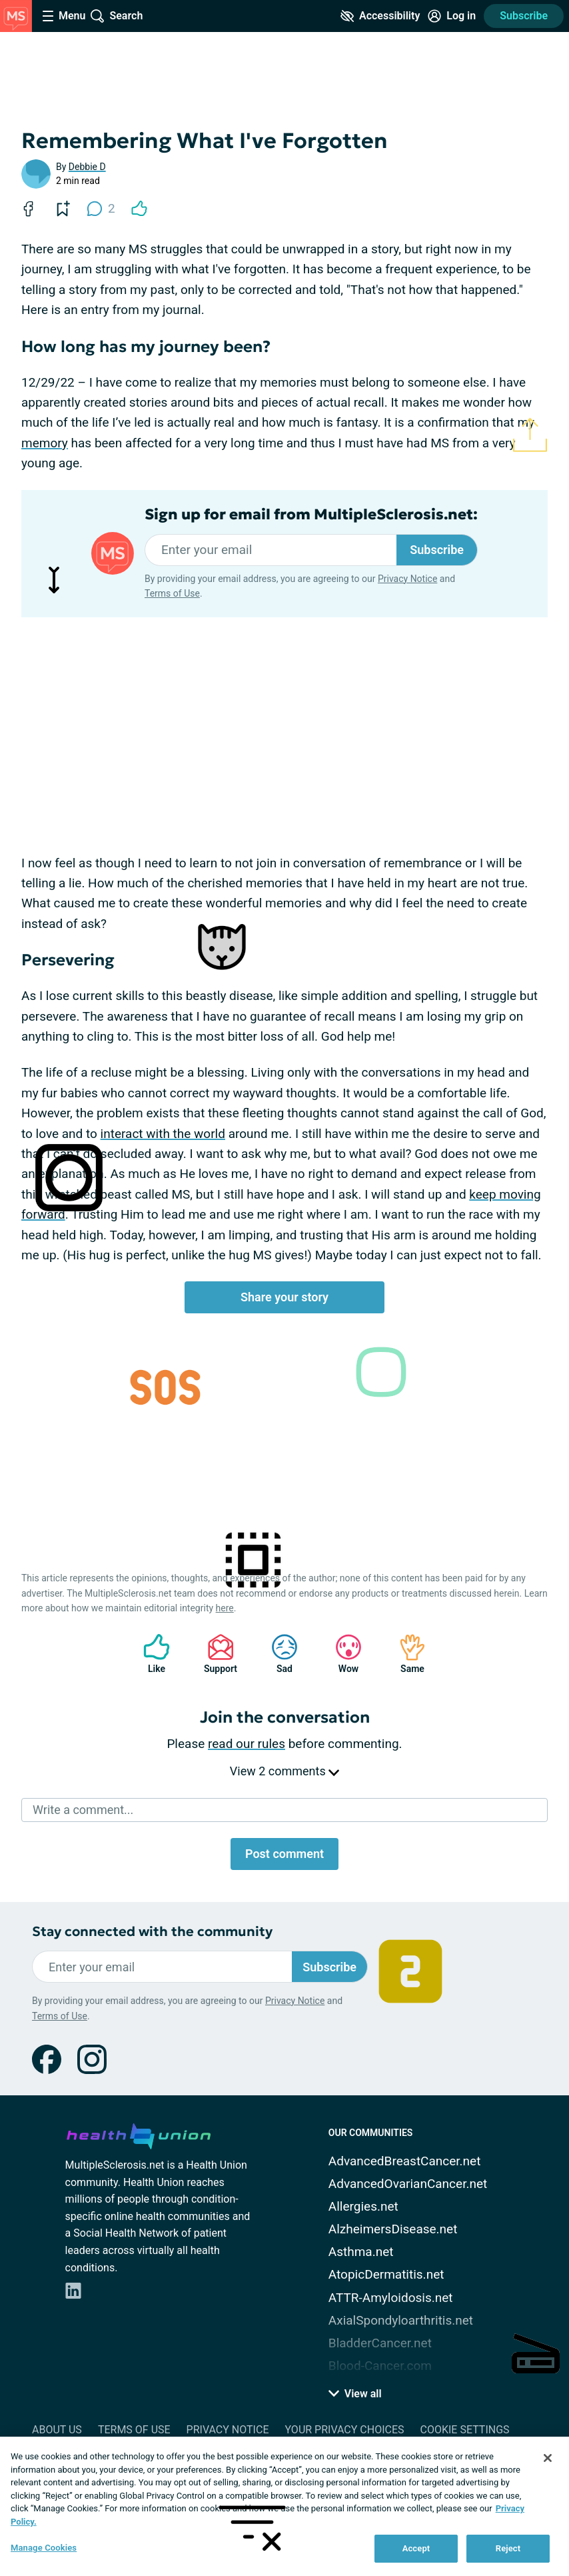 This screenshot has height=2576, width=569. What do you see at coordinates (165, 1387) in the screenshot?
I see `send an emergency distress signal` at bounding box center [165, 1387].